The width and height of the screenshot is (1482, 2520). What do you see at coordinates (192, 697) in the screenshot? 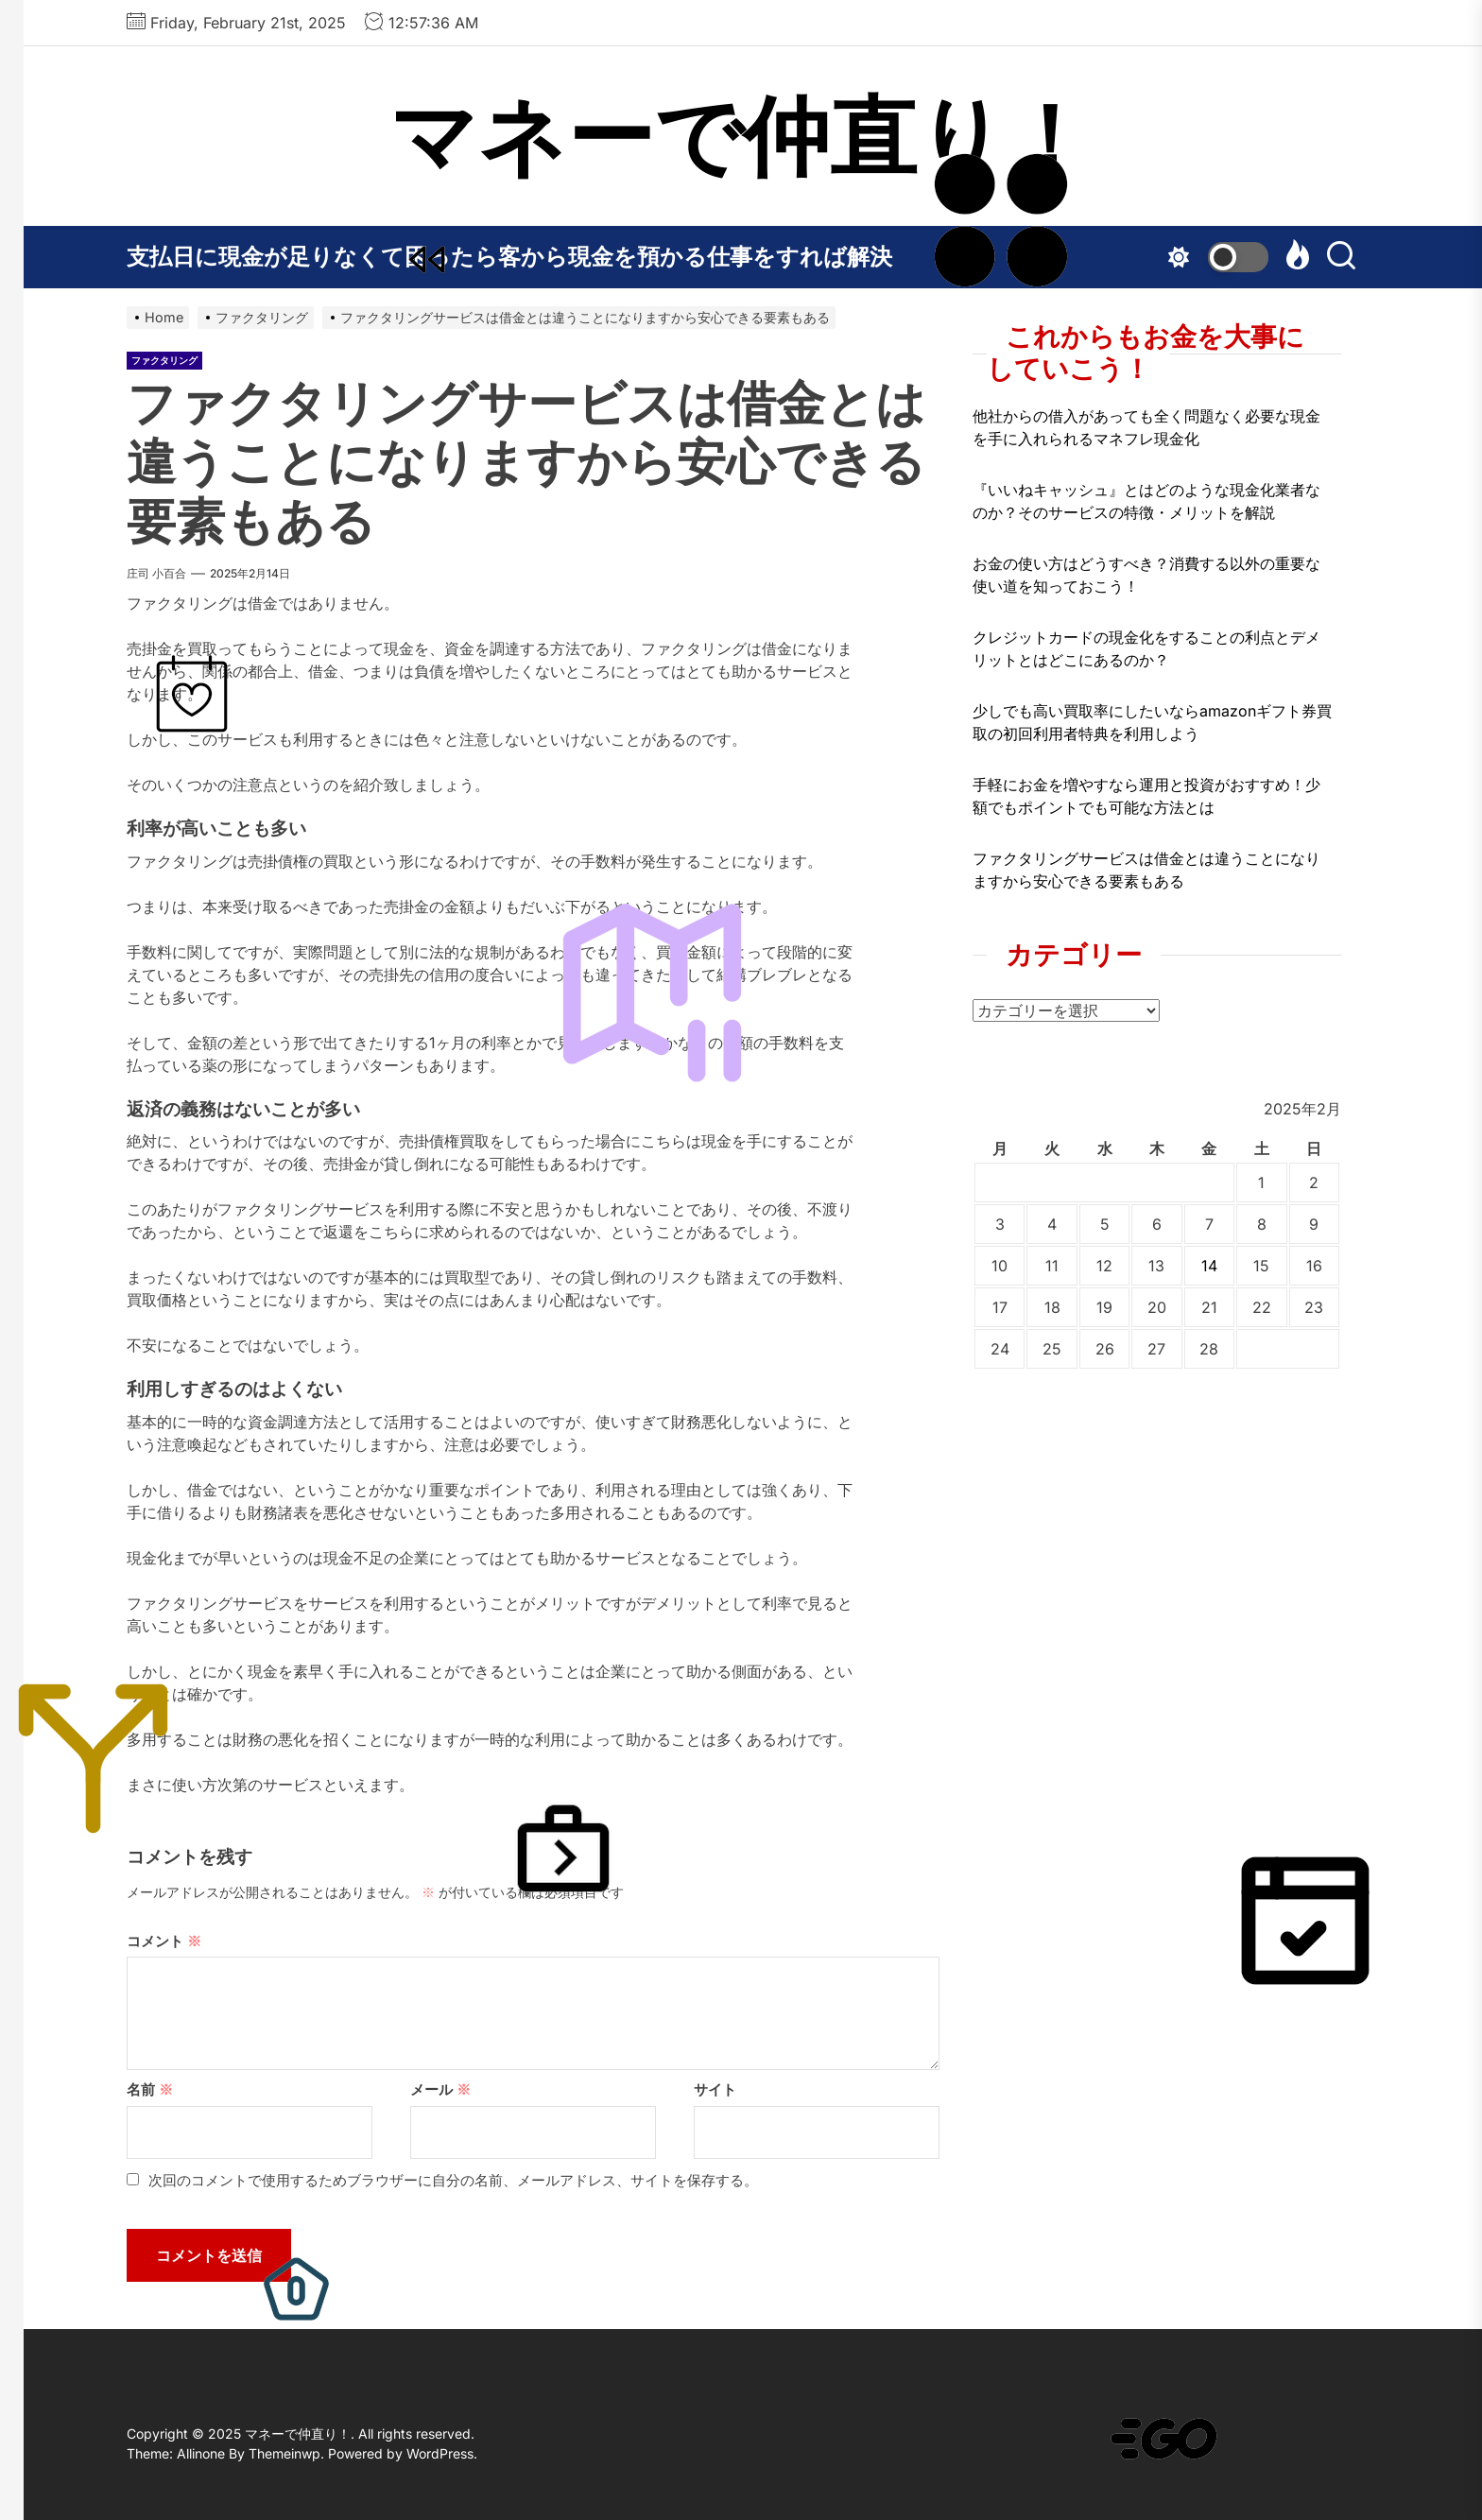
I see `view favorite or loved events` at bounding box center [192, 697].